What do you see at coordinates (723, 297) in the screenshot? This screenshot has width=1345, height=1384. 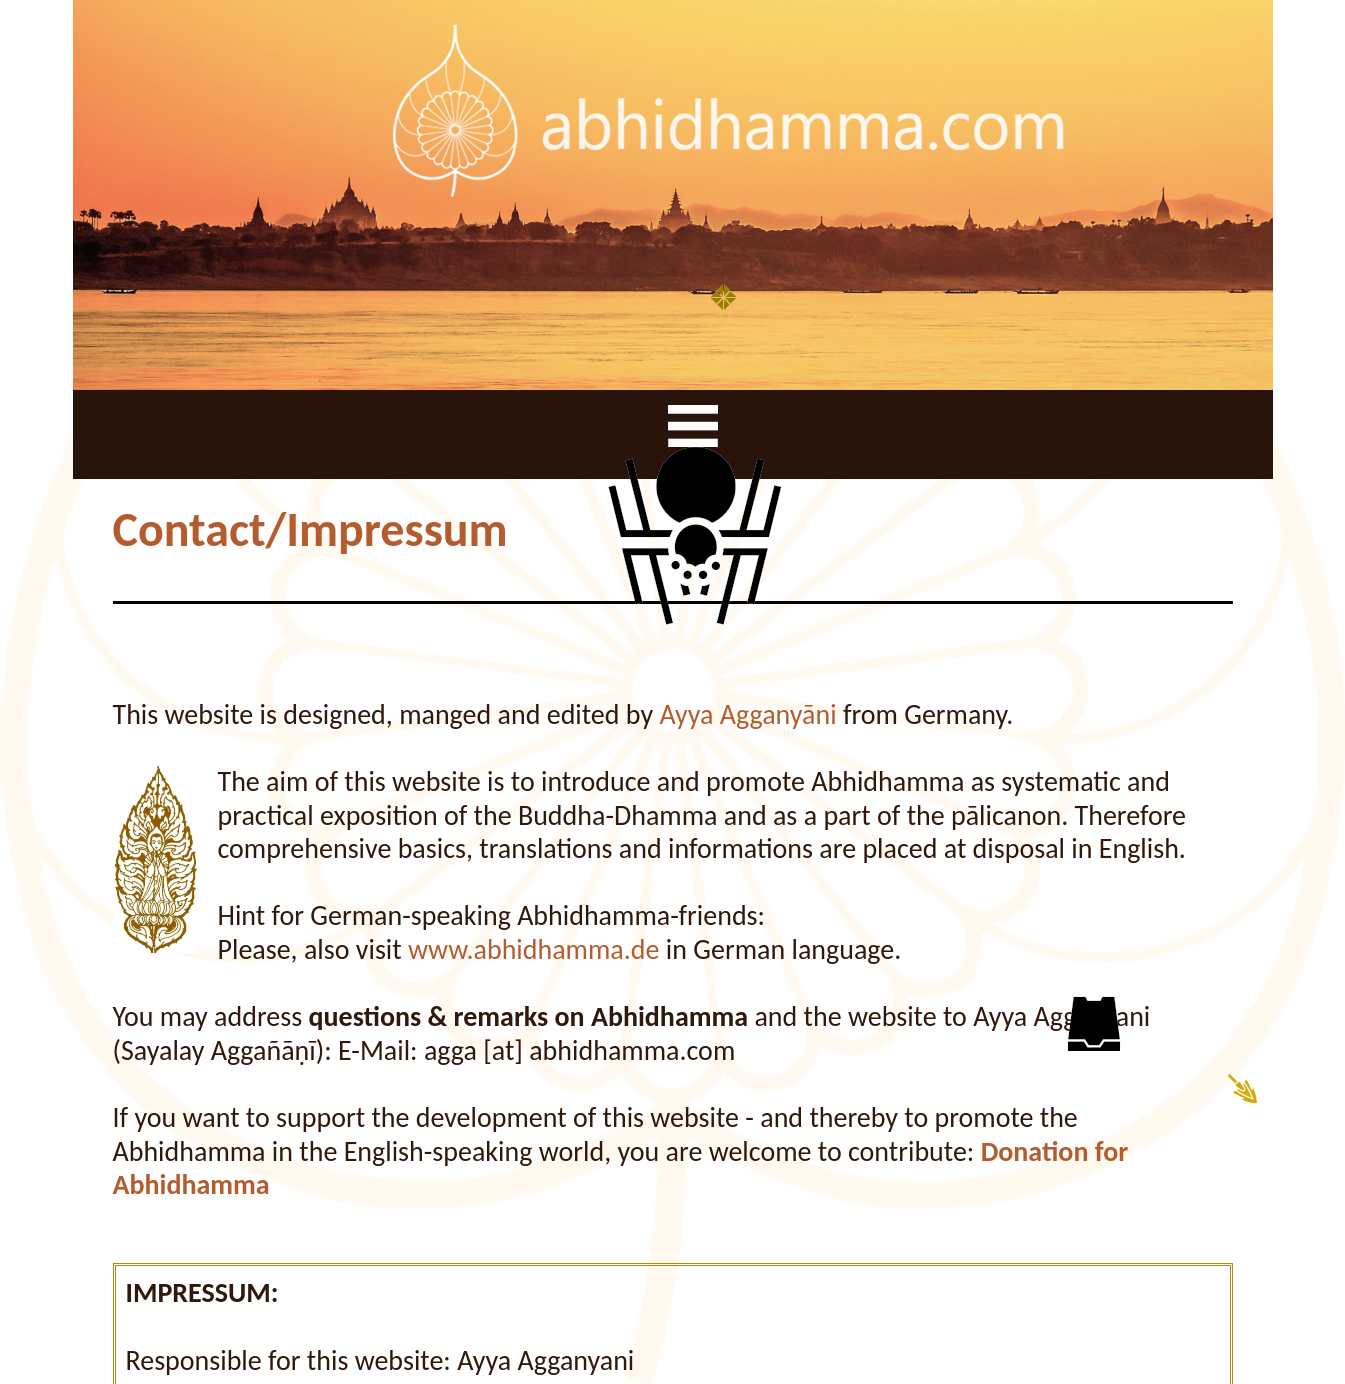 I see `toggle grid or quadrant view` at bounding box center [723, 297].